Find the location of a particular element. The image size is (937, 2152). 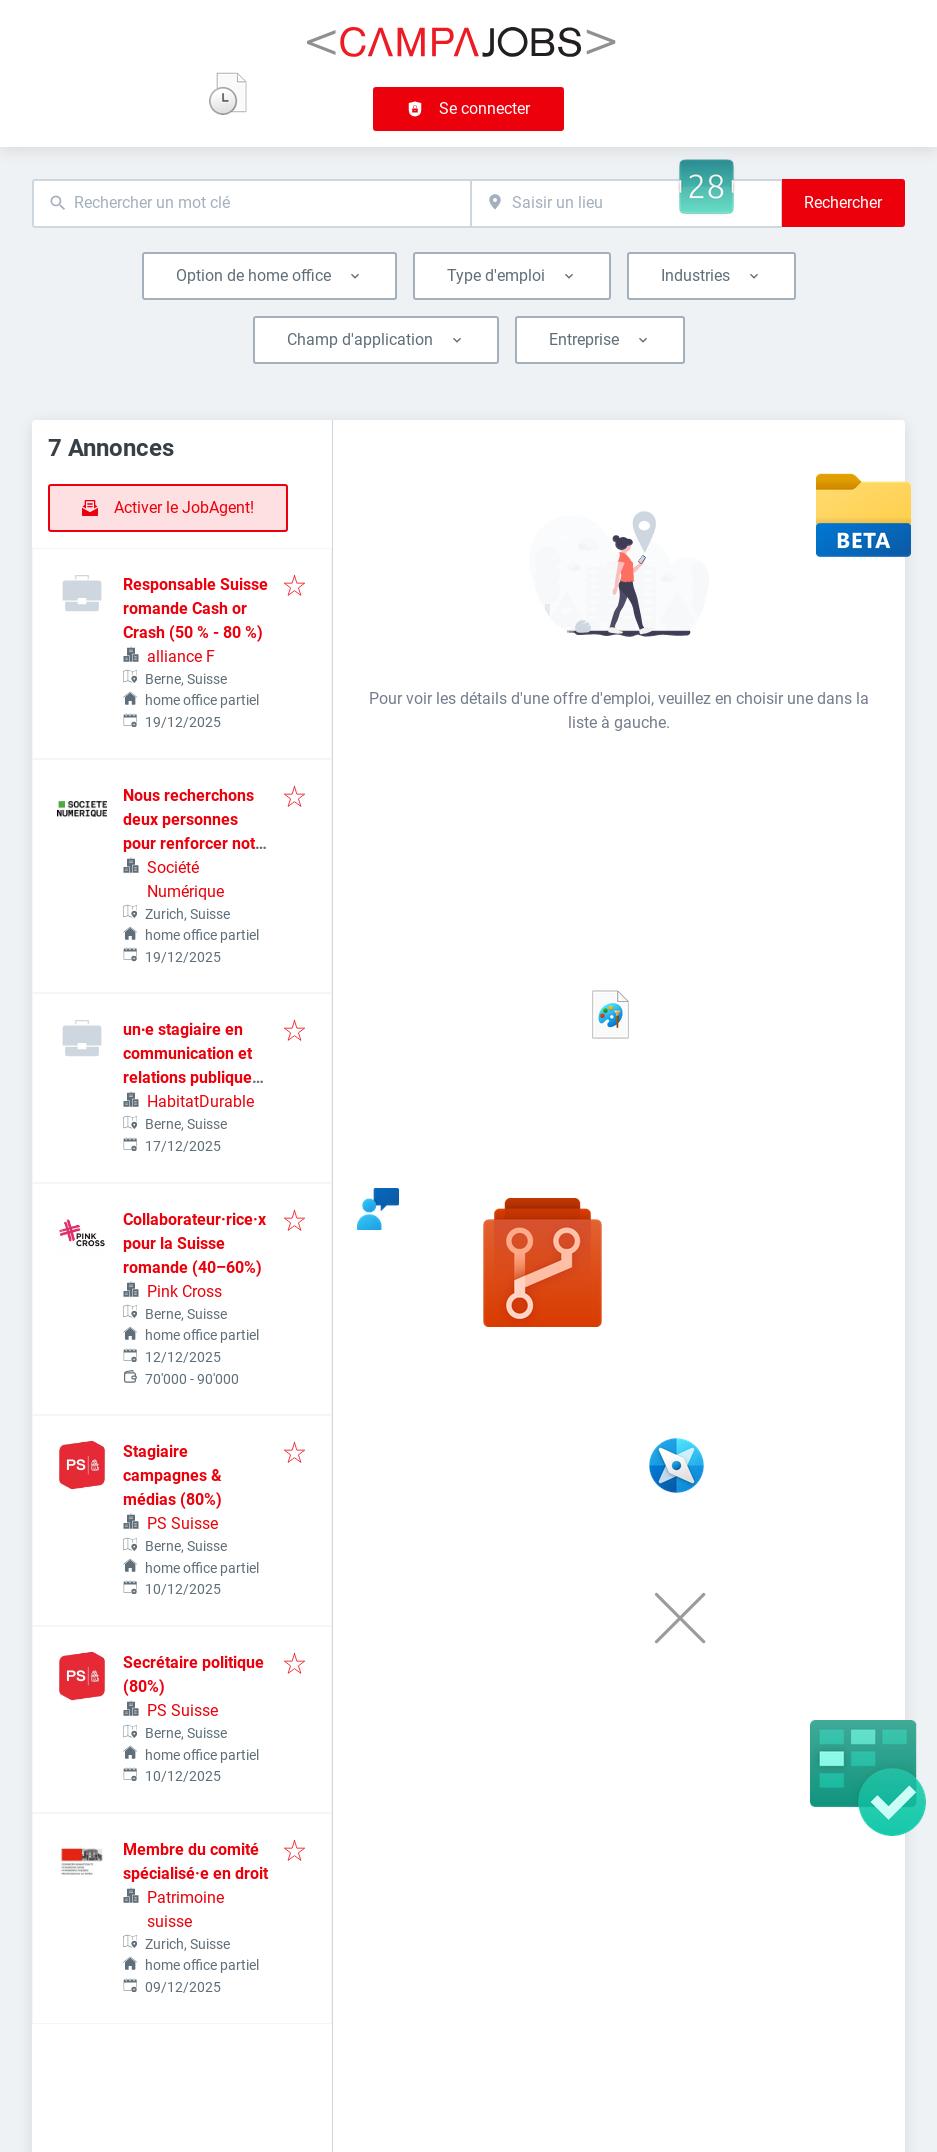

launch setup wizard or installation assistant is located at coordinates (676, 1465).